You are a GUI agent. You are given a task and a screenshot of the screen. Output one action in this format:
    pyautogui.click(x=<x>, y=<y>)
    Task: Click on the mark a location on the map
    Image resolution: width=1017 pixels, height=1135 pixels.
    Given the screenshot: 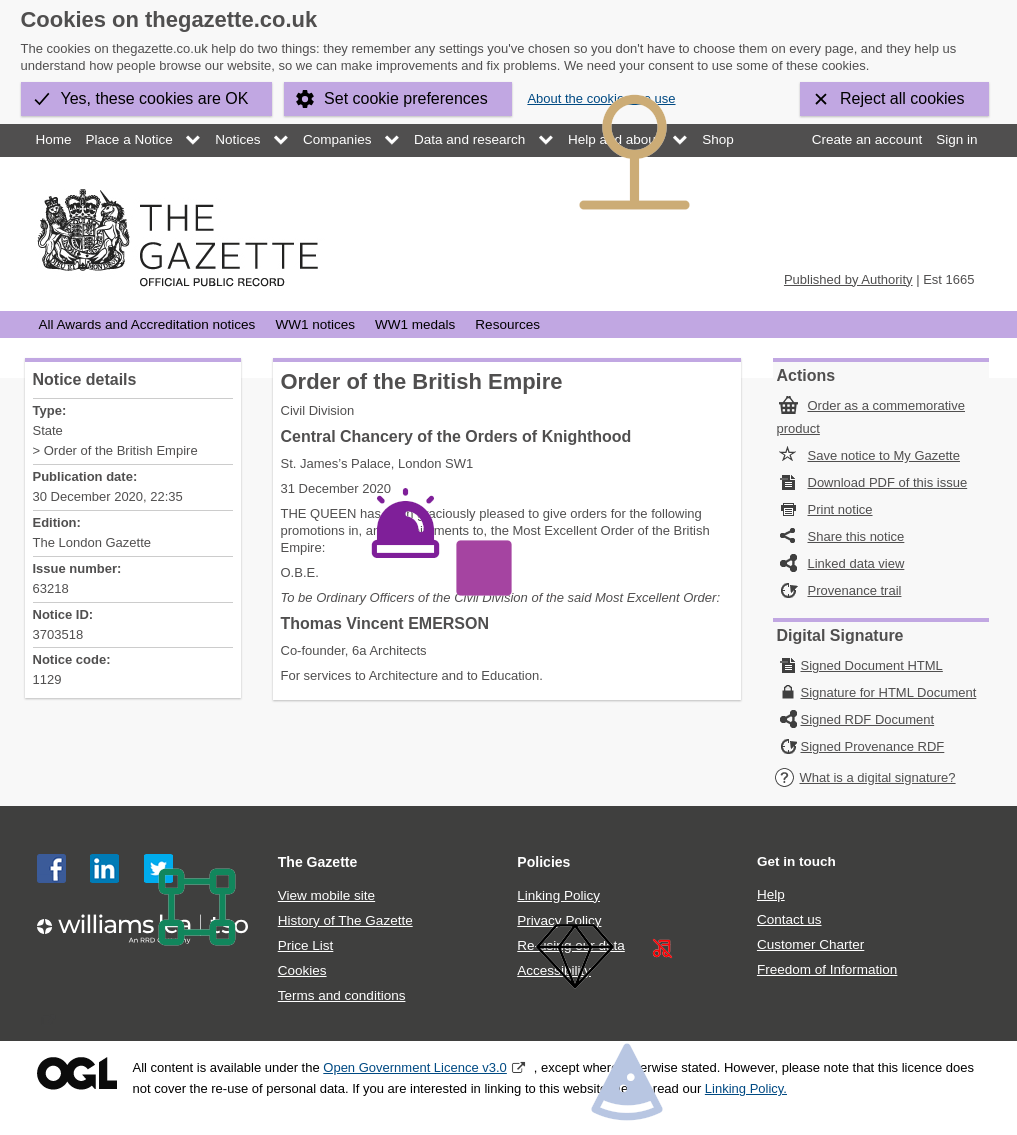 What is the action you would take?
    pyautogui.click(x=634, y=154)
    